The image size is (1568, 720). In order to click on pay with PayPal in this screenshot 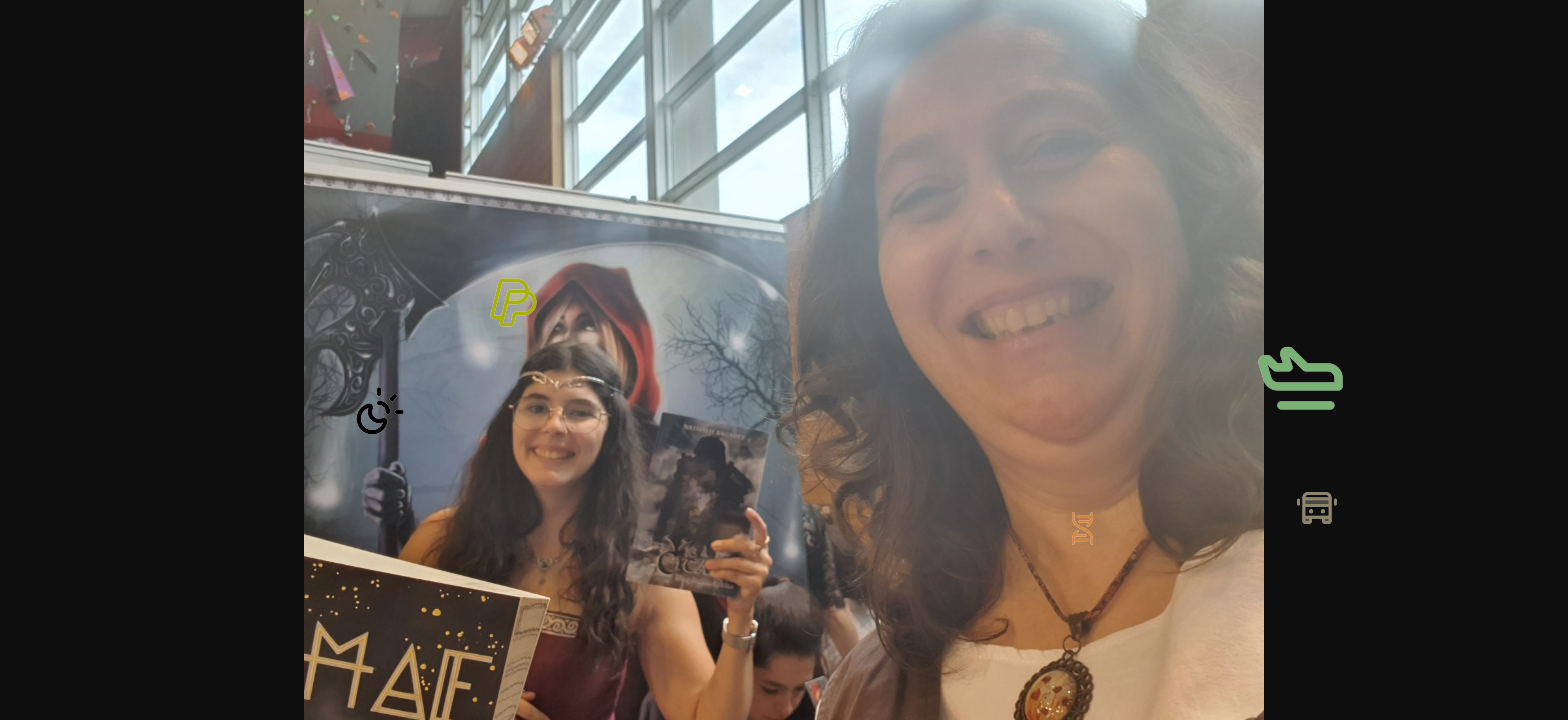, I will do `click(512, 302)`.